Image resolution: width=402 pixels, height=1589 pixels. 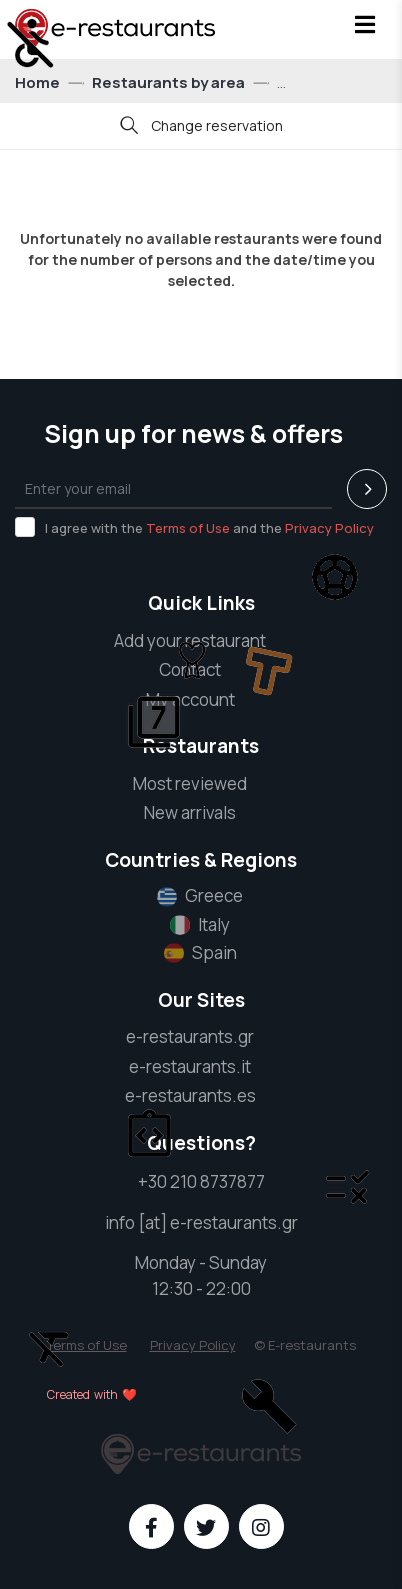 What do you see at coordinates (32, 43) in the screenshot?
I see `indicates location or service is not wheelchair accessible` at bounding box center [32, 43].